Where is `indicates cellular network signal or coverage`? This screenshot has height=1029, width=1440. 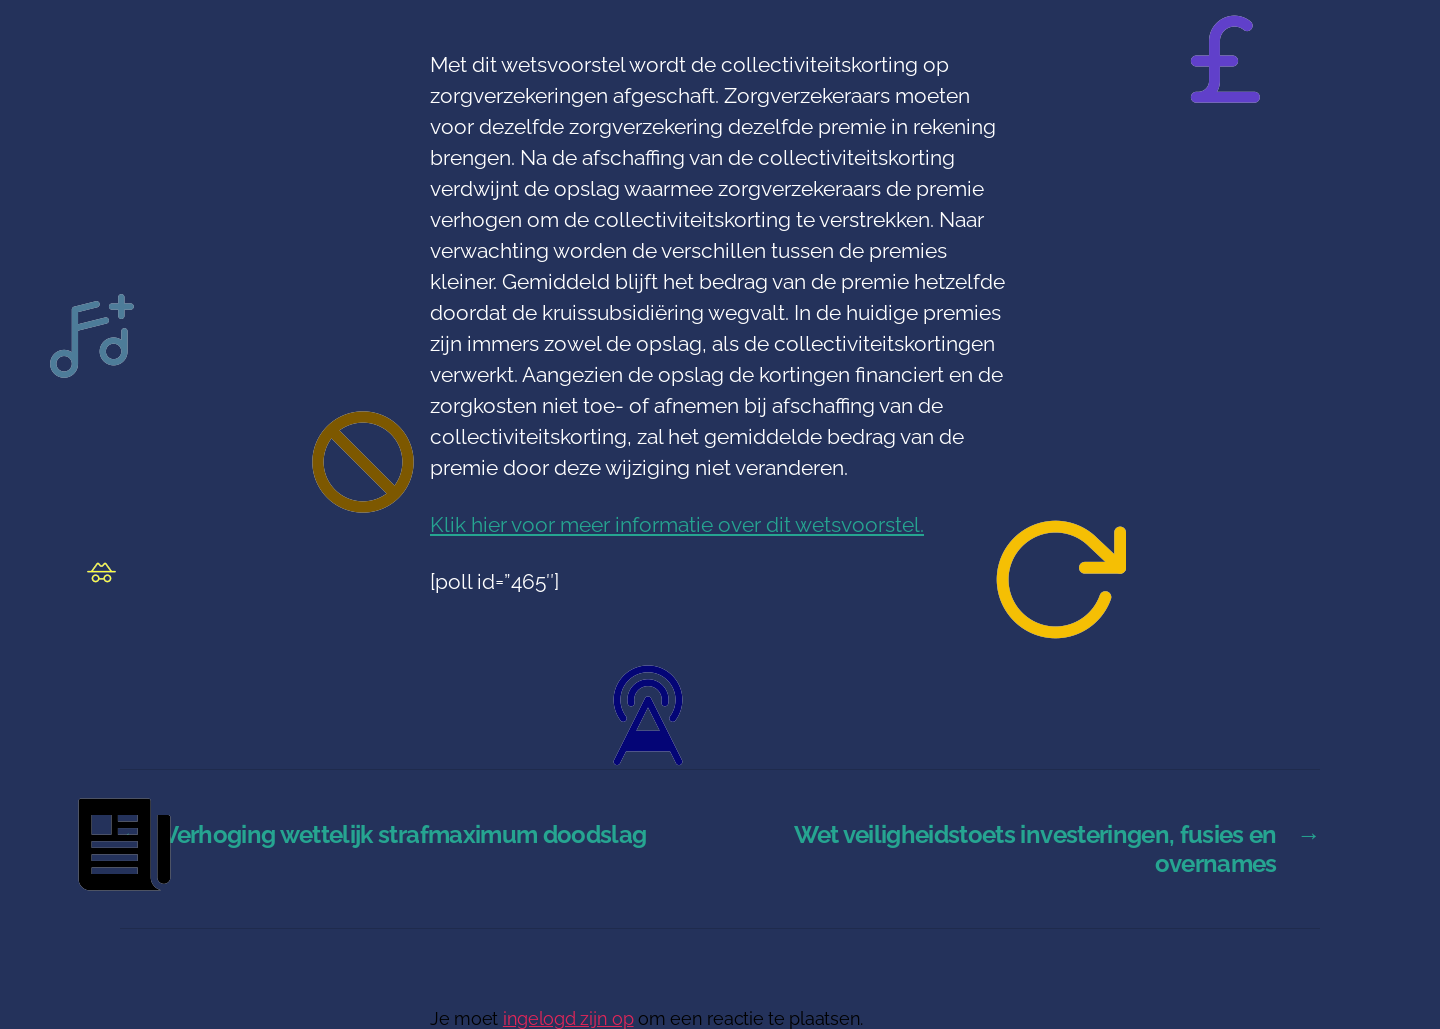
indicates cellular network signal or coverage is located at coordinates (648, 717).